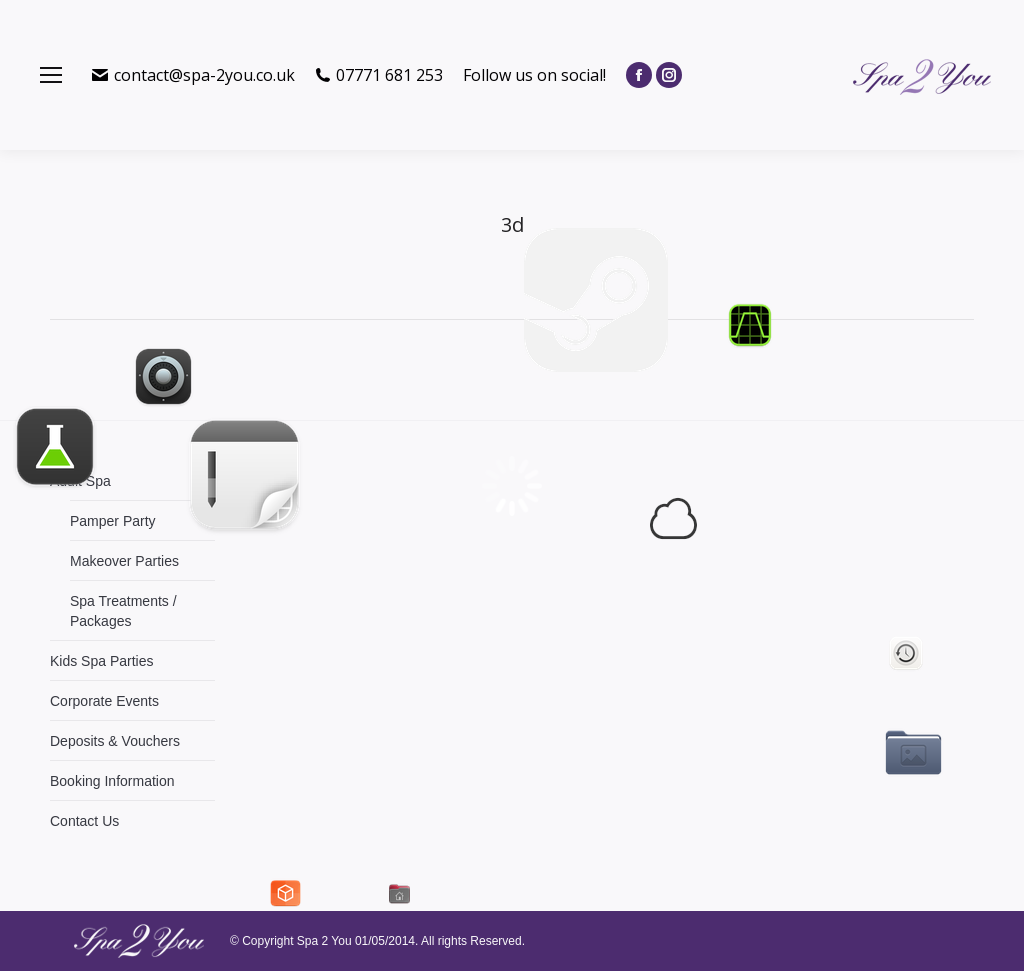 This screenshot has height=971, width=1024. What do you see at coordinates (596, 300) in the screenshot?
I see `steam app status indicator in system tray` at bounding box center [596, 300].